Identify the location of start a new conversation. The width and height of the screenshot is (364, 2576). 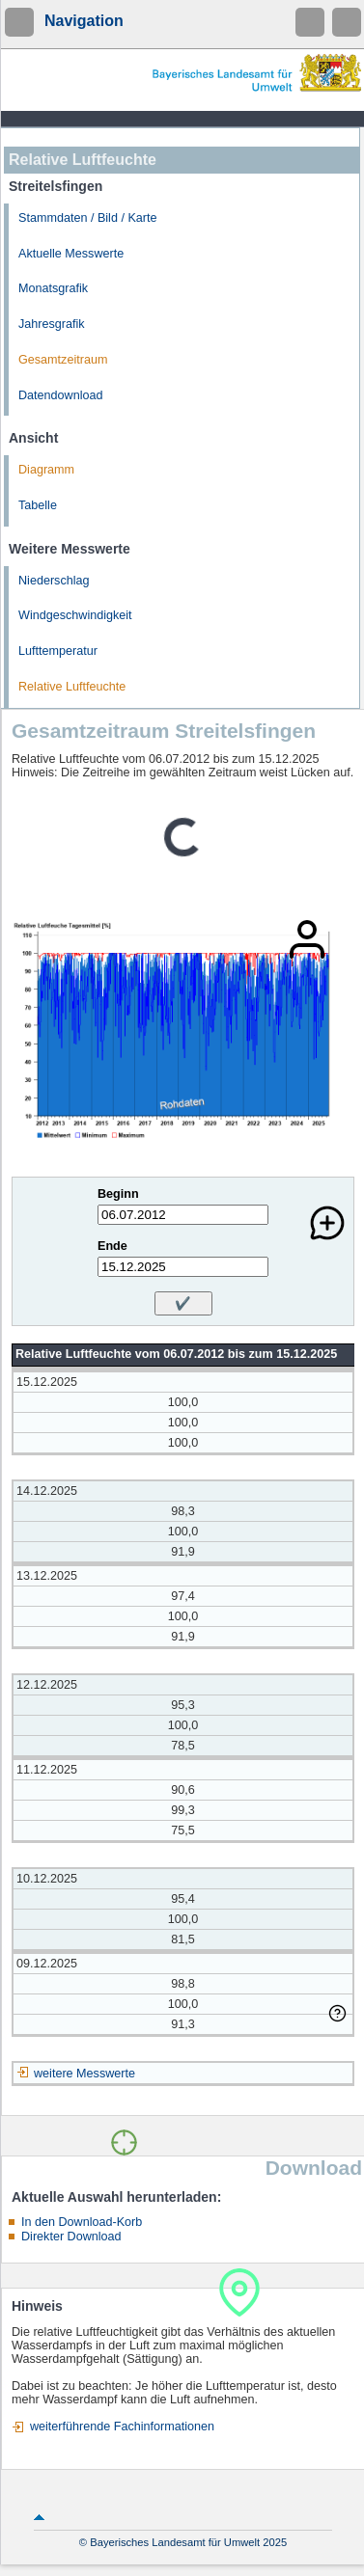
(327, 1223).